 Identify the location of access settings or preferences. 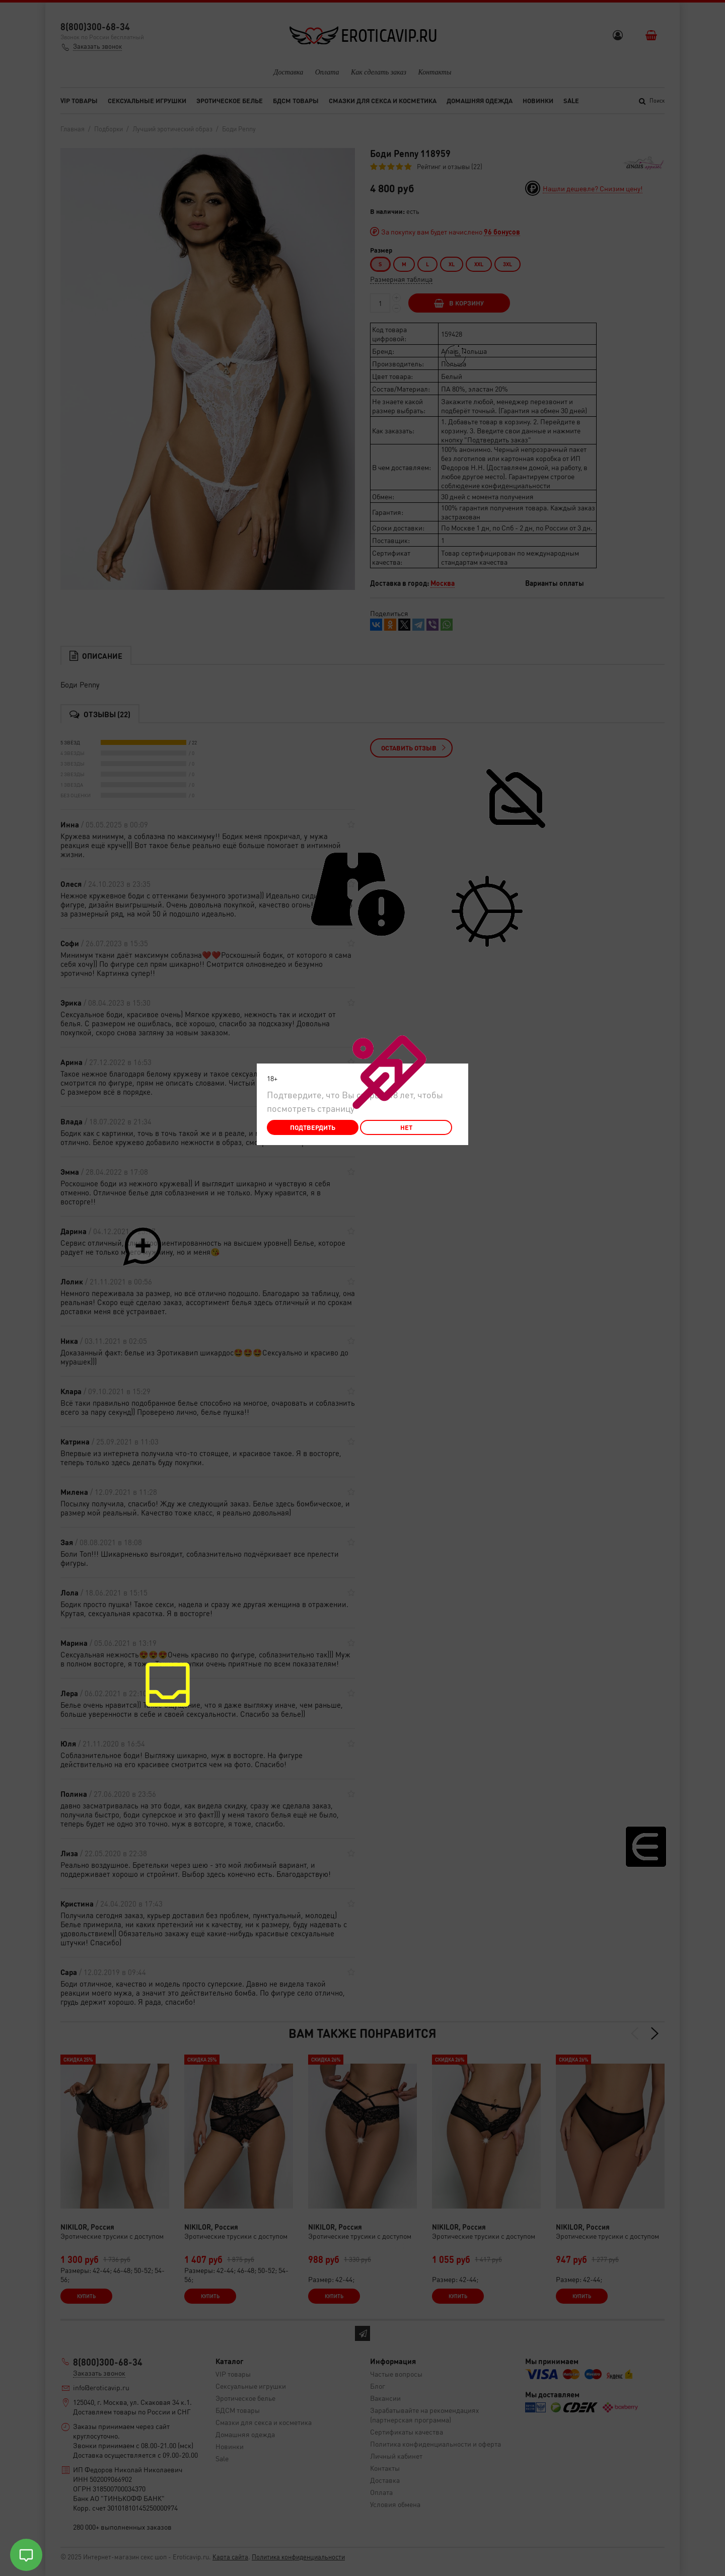
(487, 911).